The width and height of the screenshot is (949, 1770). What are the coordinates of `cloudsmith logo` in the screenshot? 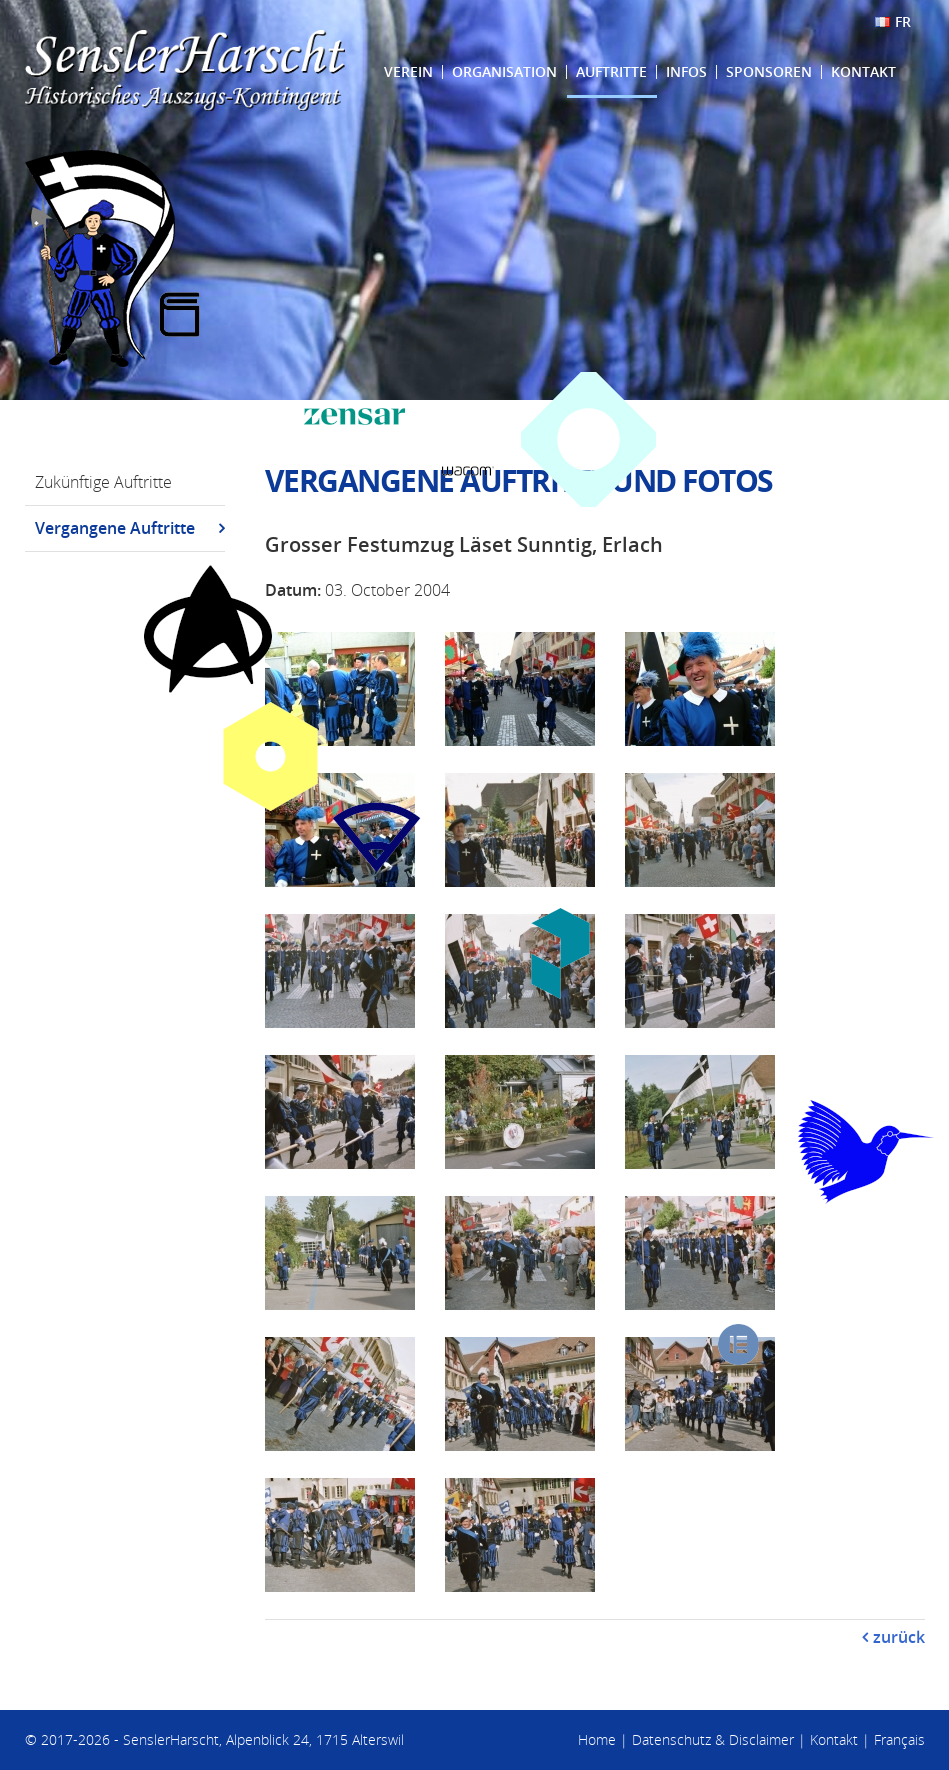 It's located at (588, 439).